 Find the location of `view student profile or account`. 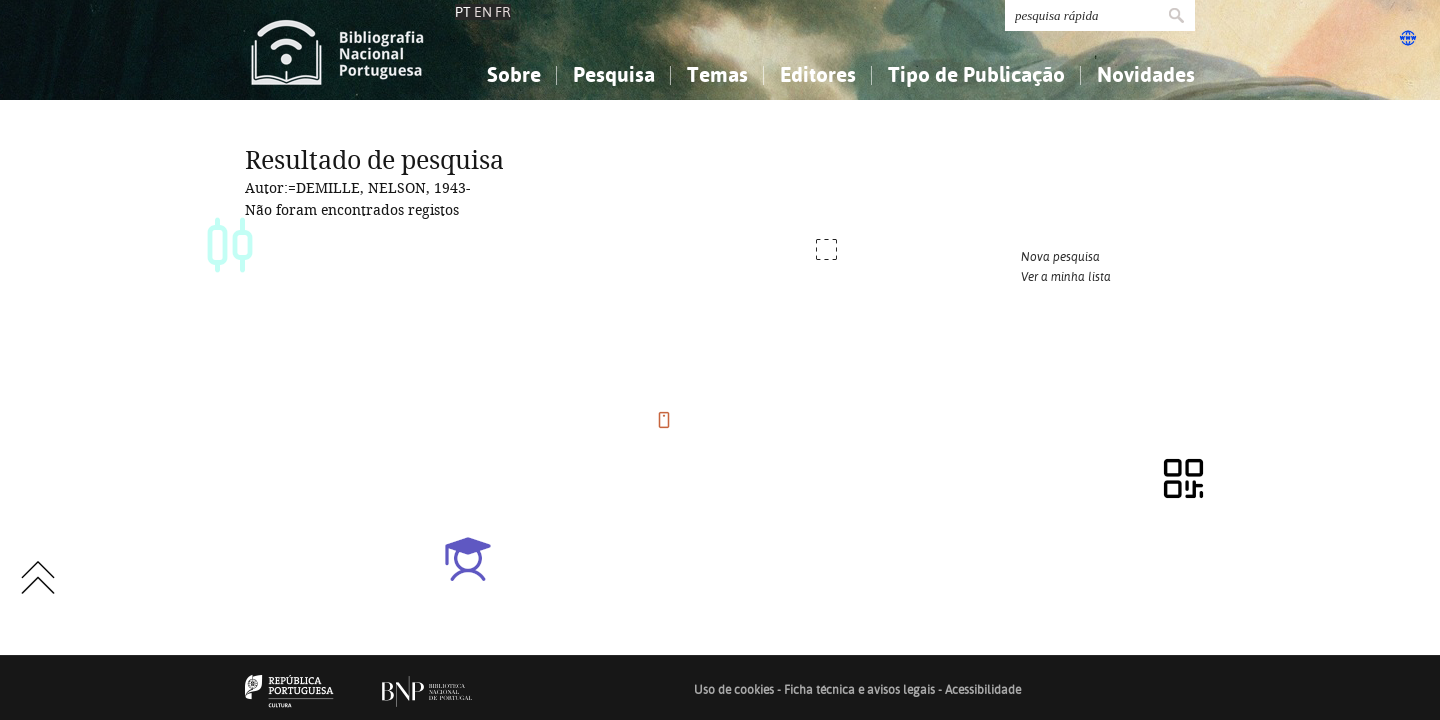

view student profile or account is located at coordinates (468, 560).